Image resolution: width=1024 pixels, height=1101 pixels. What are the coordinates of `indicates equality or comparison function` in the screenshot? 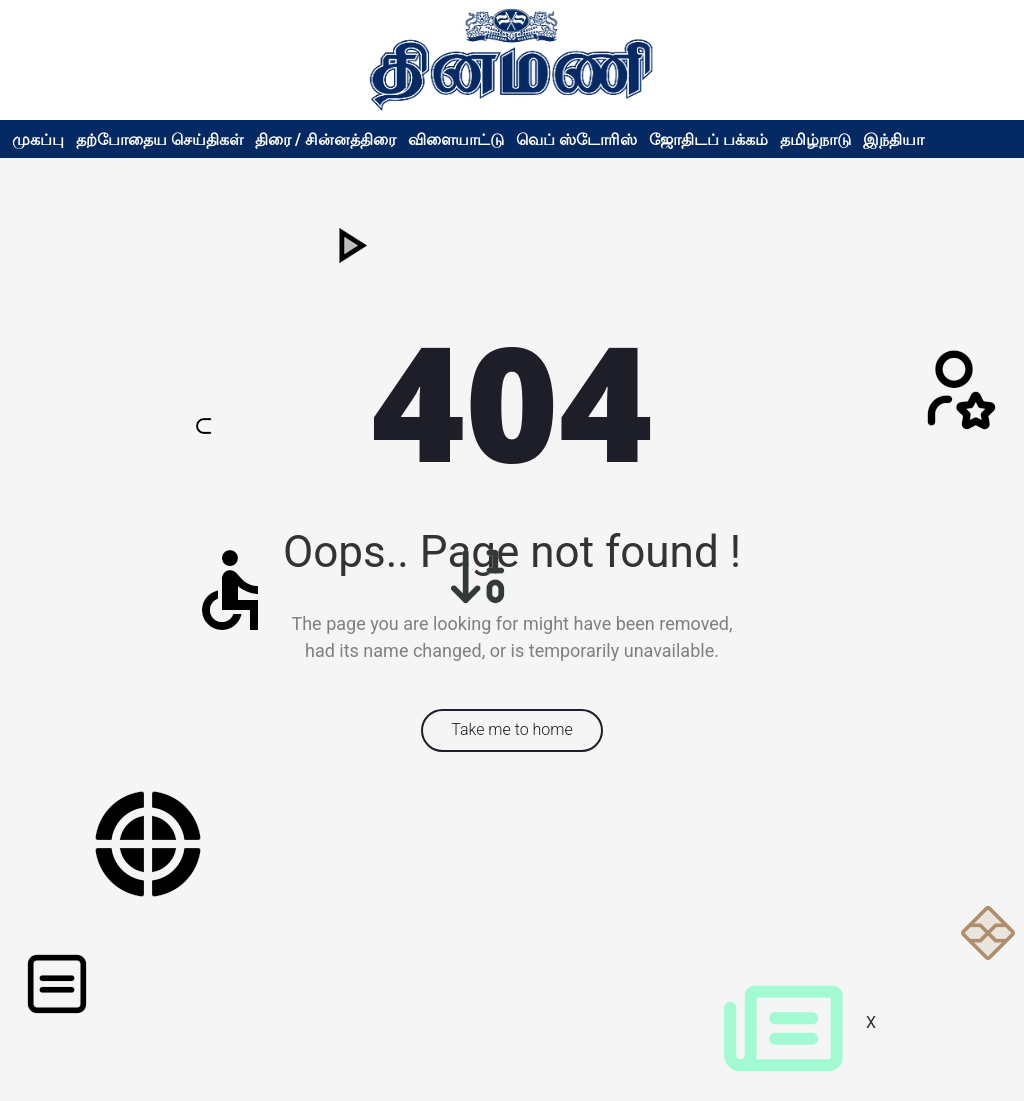 It's located at (57, 984).